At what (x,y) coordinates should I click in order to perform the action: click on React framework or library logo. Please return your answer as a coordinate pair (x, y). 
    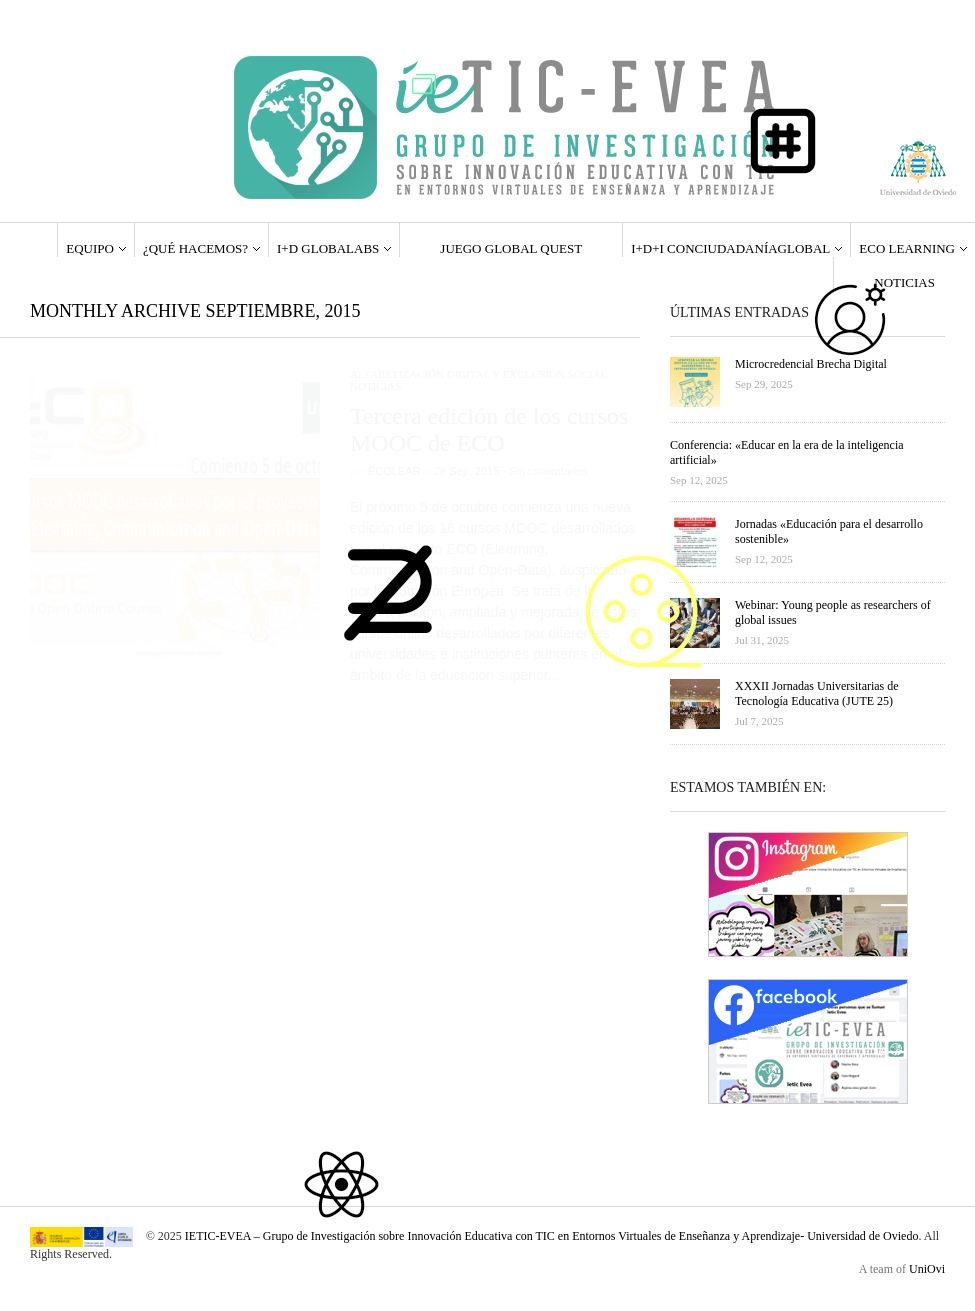
    Looking at the image, I should click on (341, 1184).